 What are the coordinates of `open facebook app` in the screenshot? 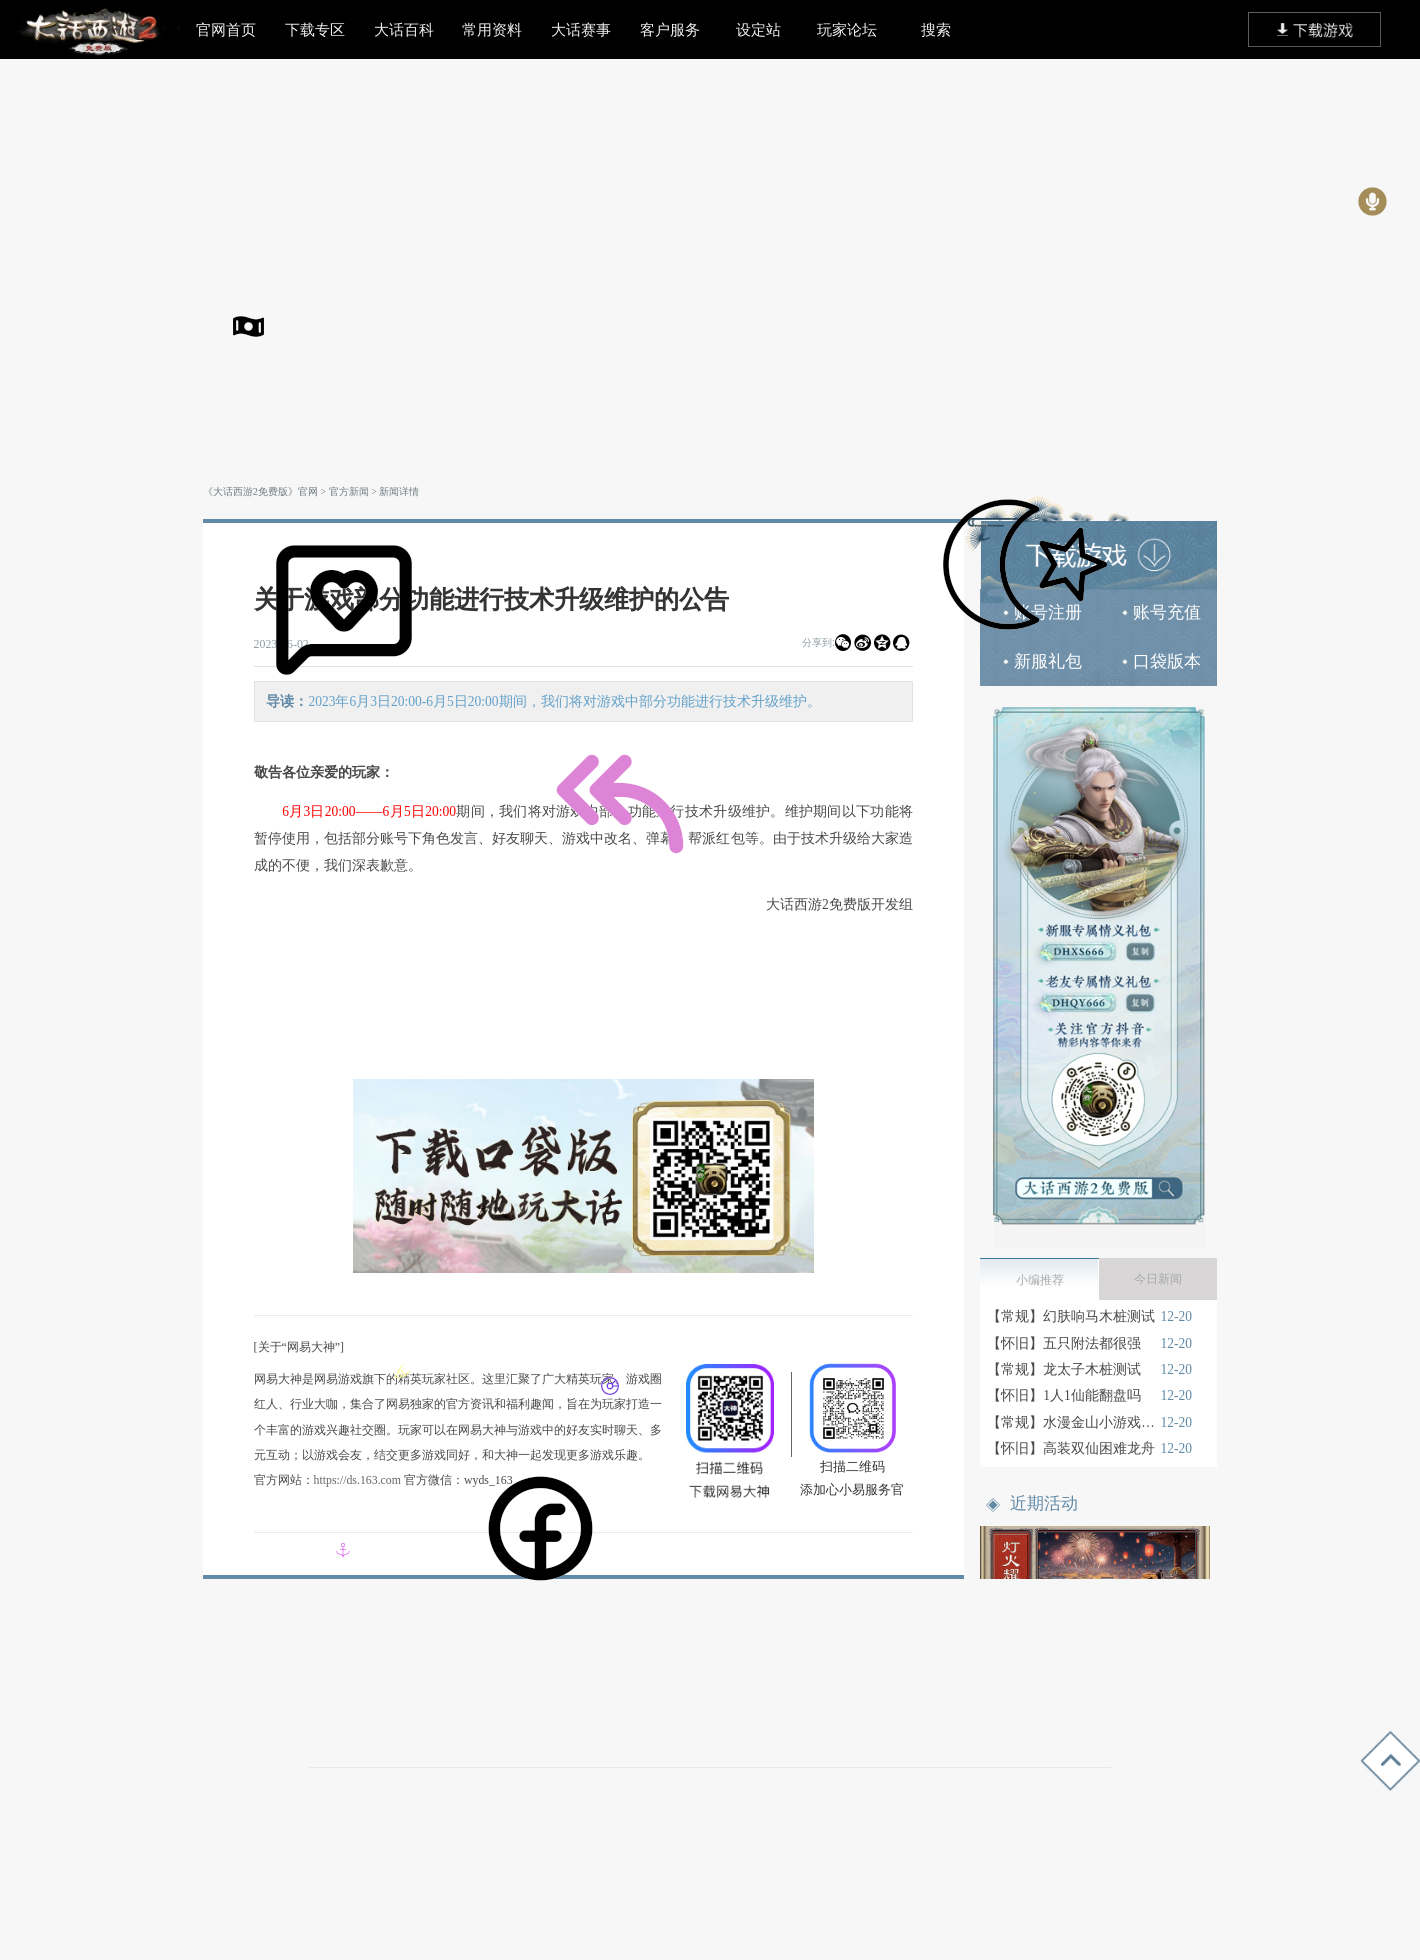 It's located at (540, 1528).